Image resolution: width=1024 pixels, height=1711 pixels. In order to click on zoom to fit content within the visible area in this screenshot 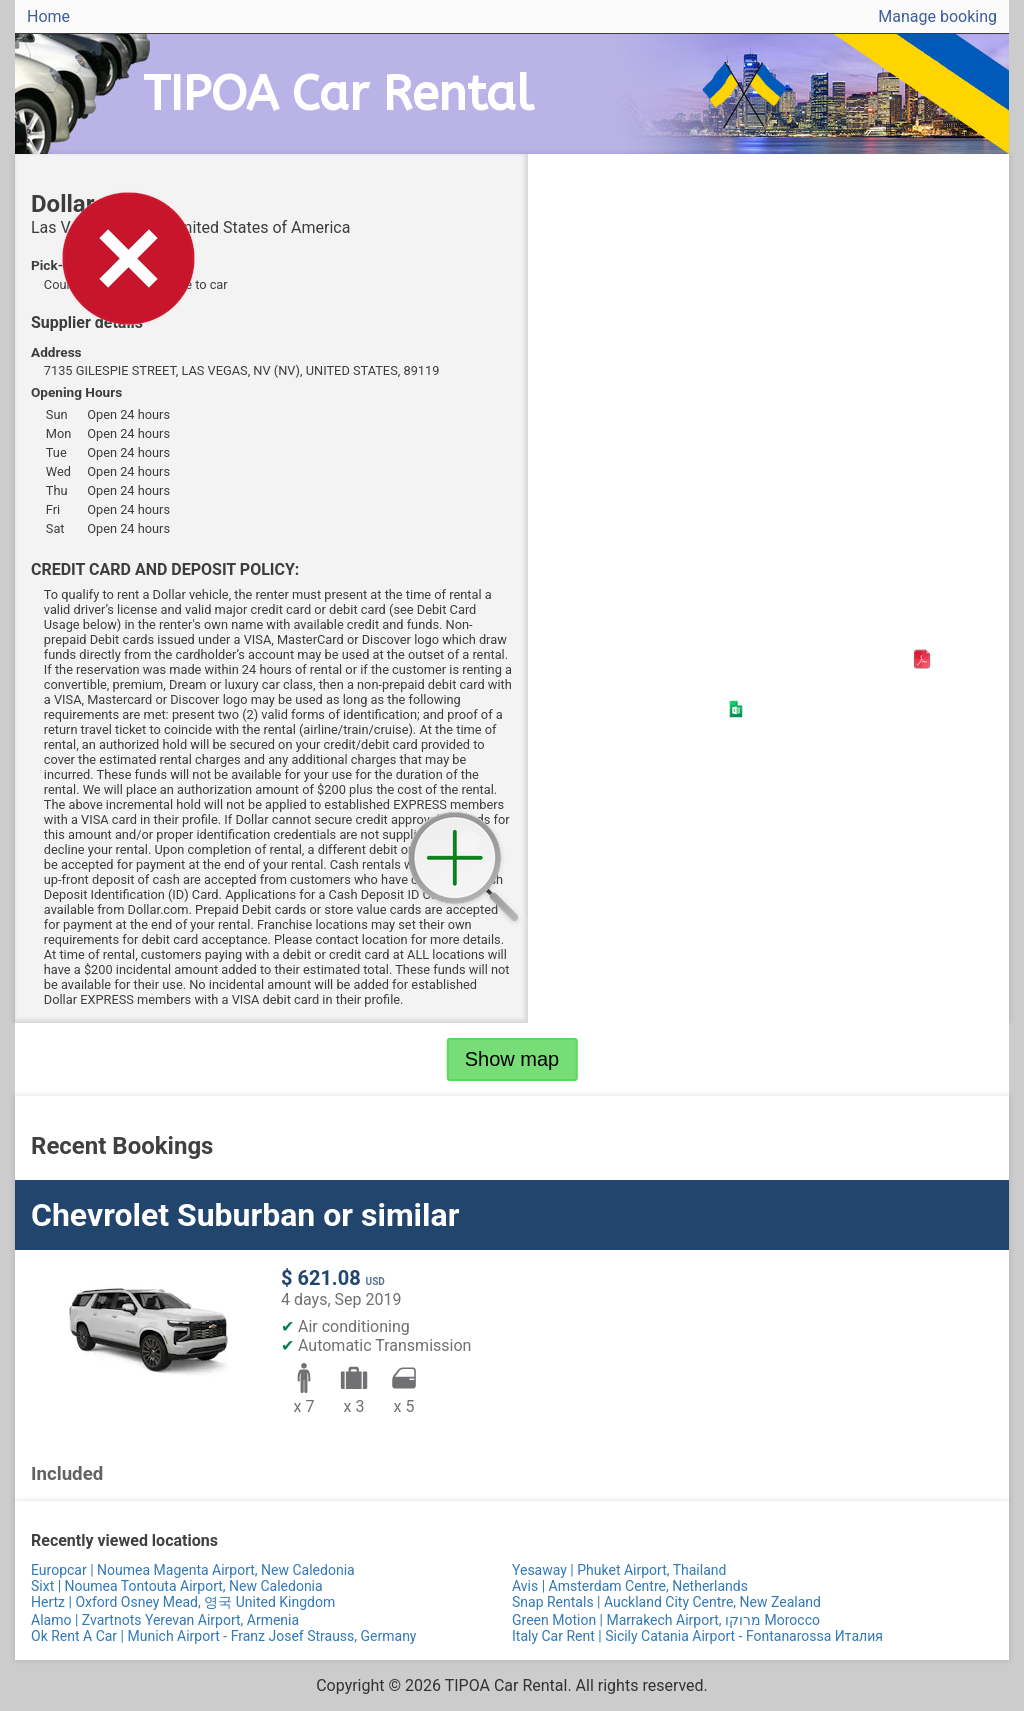, I will do `click(462, 865)`.